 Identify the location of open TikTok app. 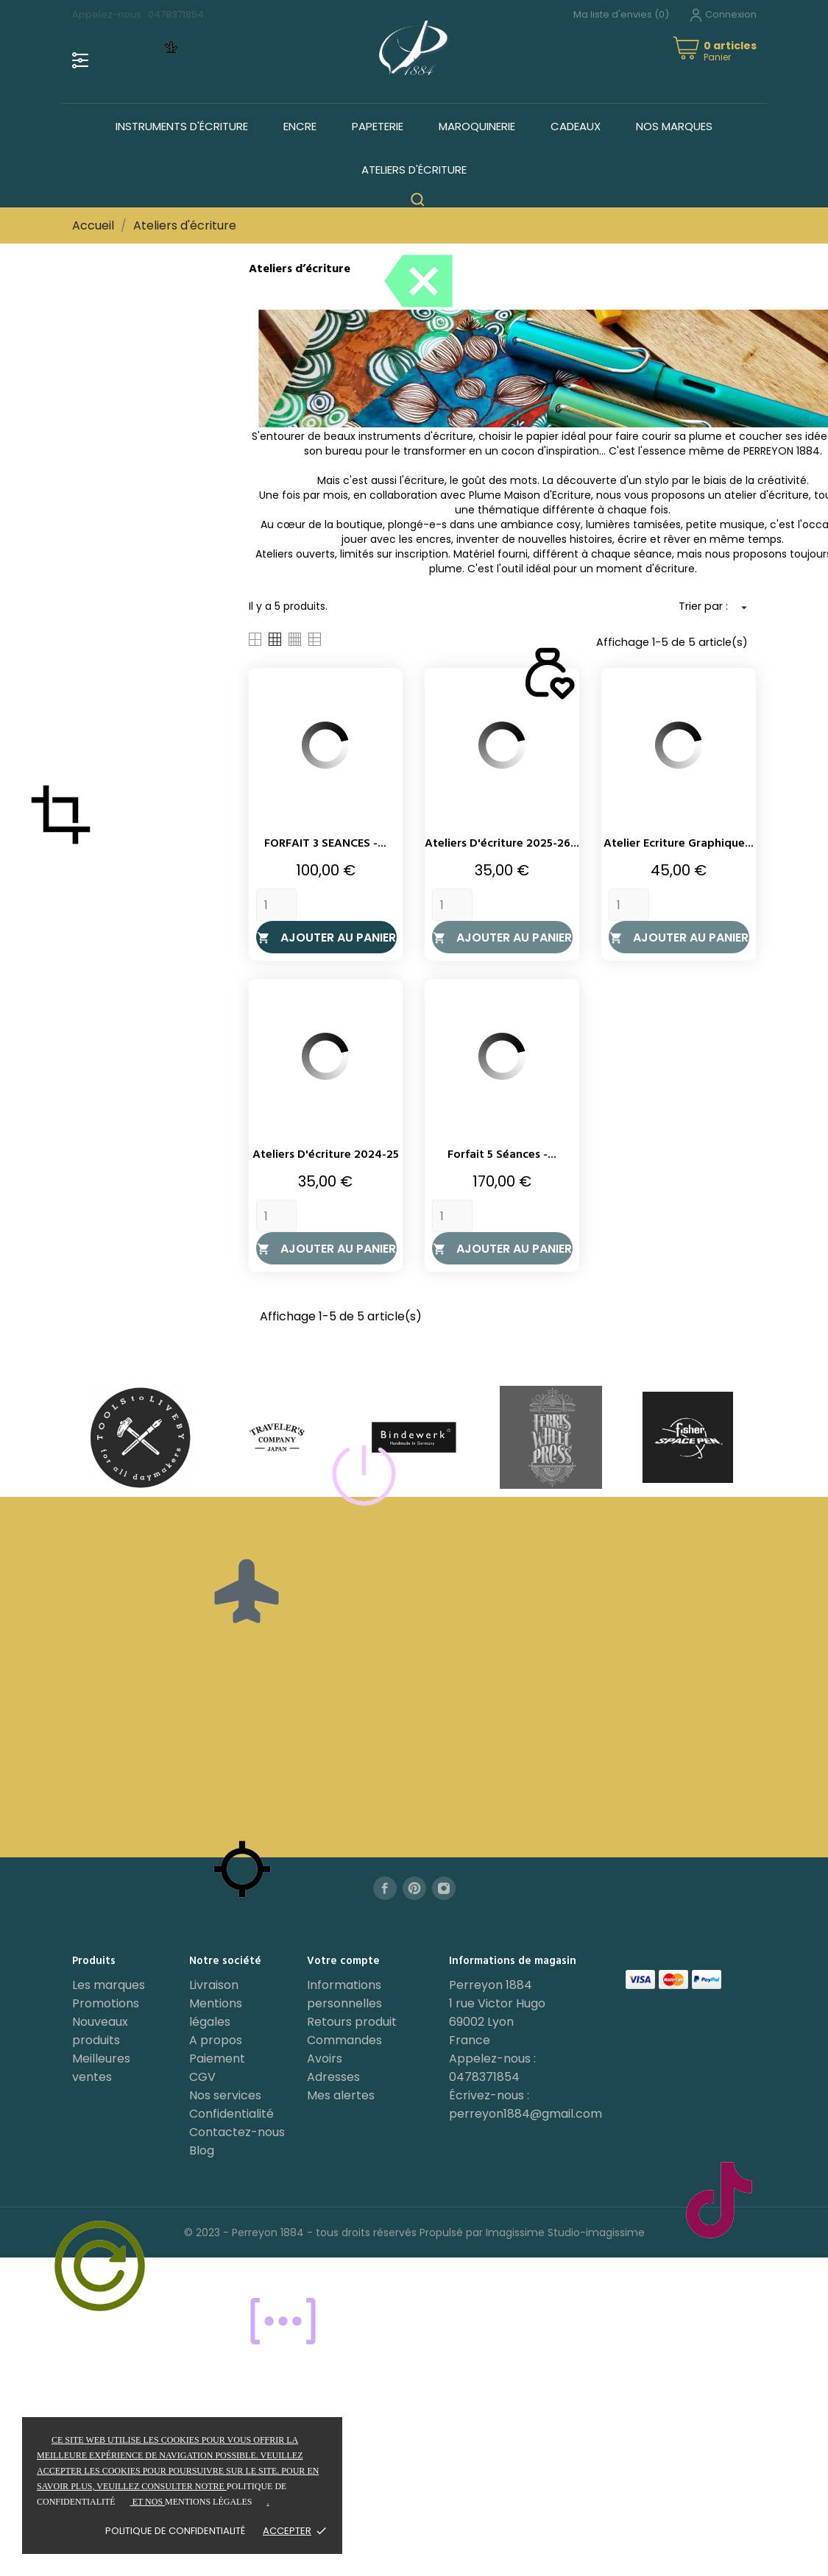
(719, 2200).